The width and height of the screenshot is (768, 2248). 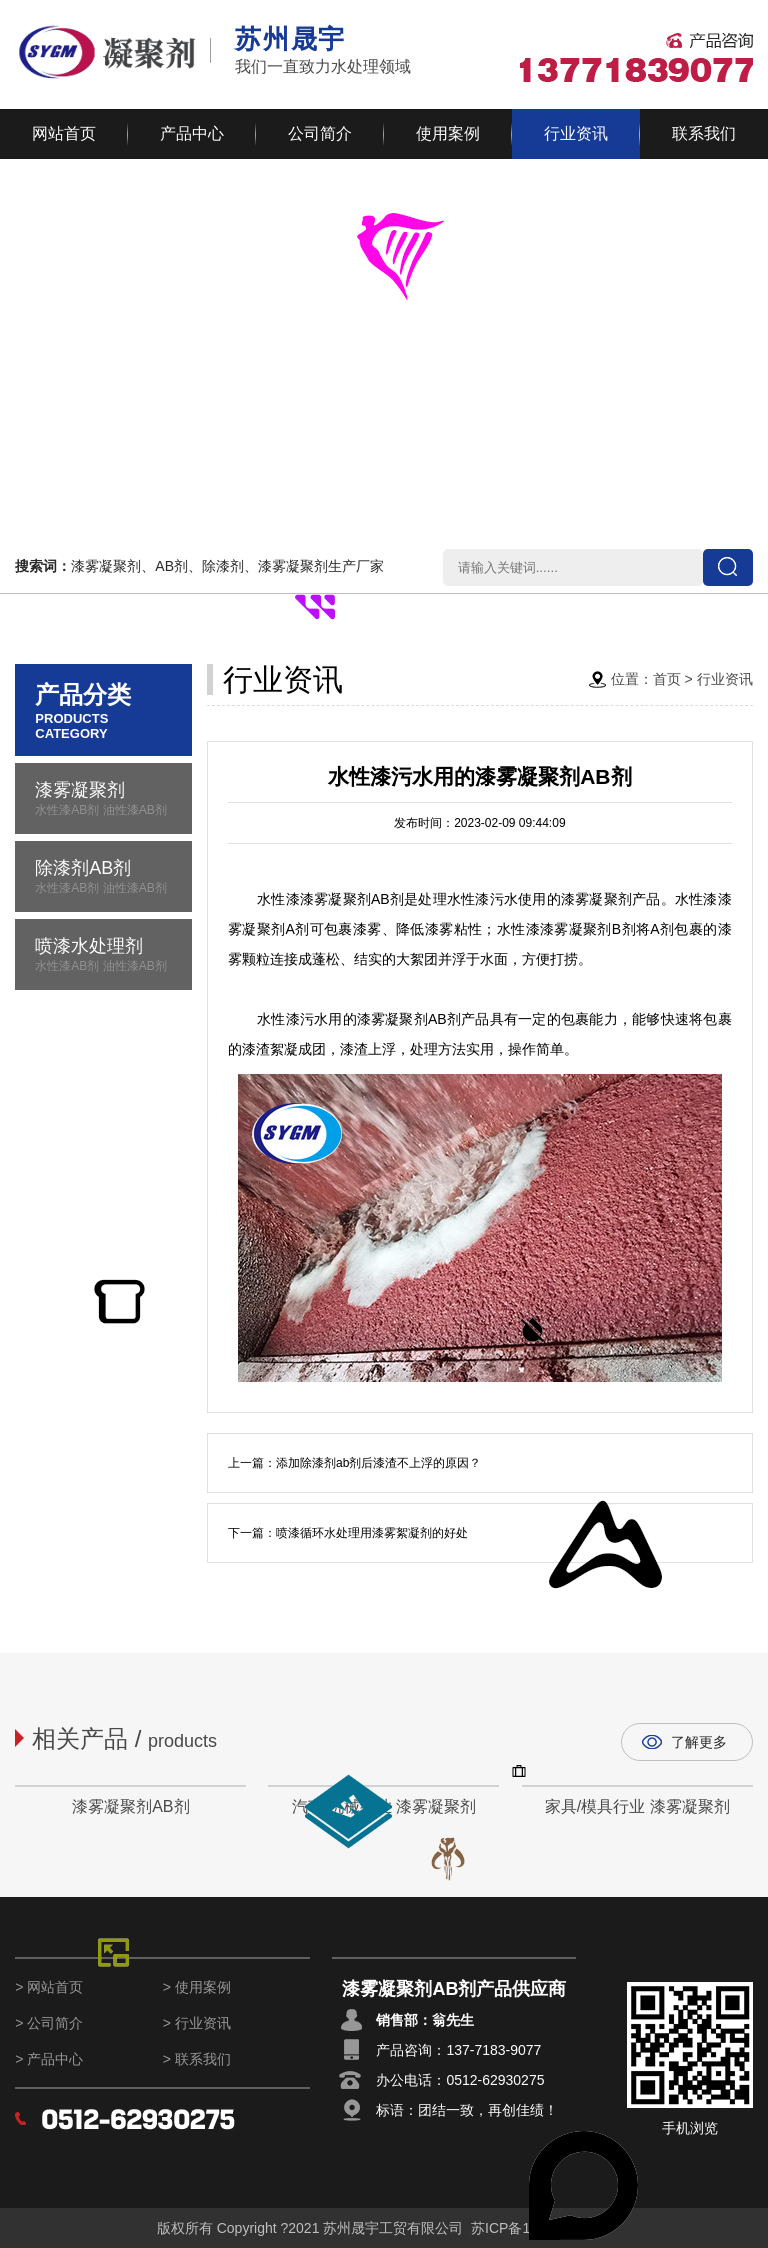 What do you see at coordinates (448, 1859) in the screenshot?
I see `the mandalorian logo from star wars` at bounding box center [448, 1859].